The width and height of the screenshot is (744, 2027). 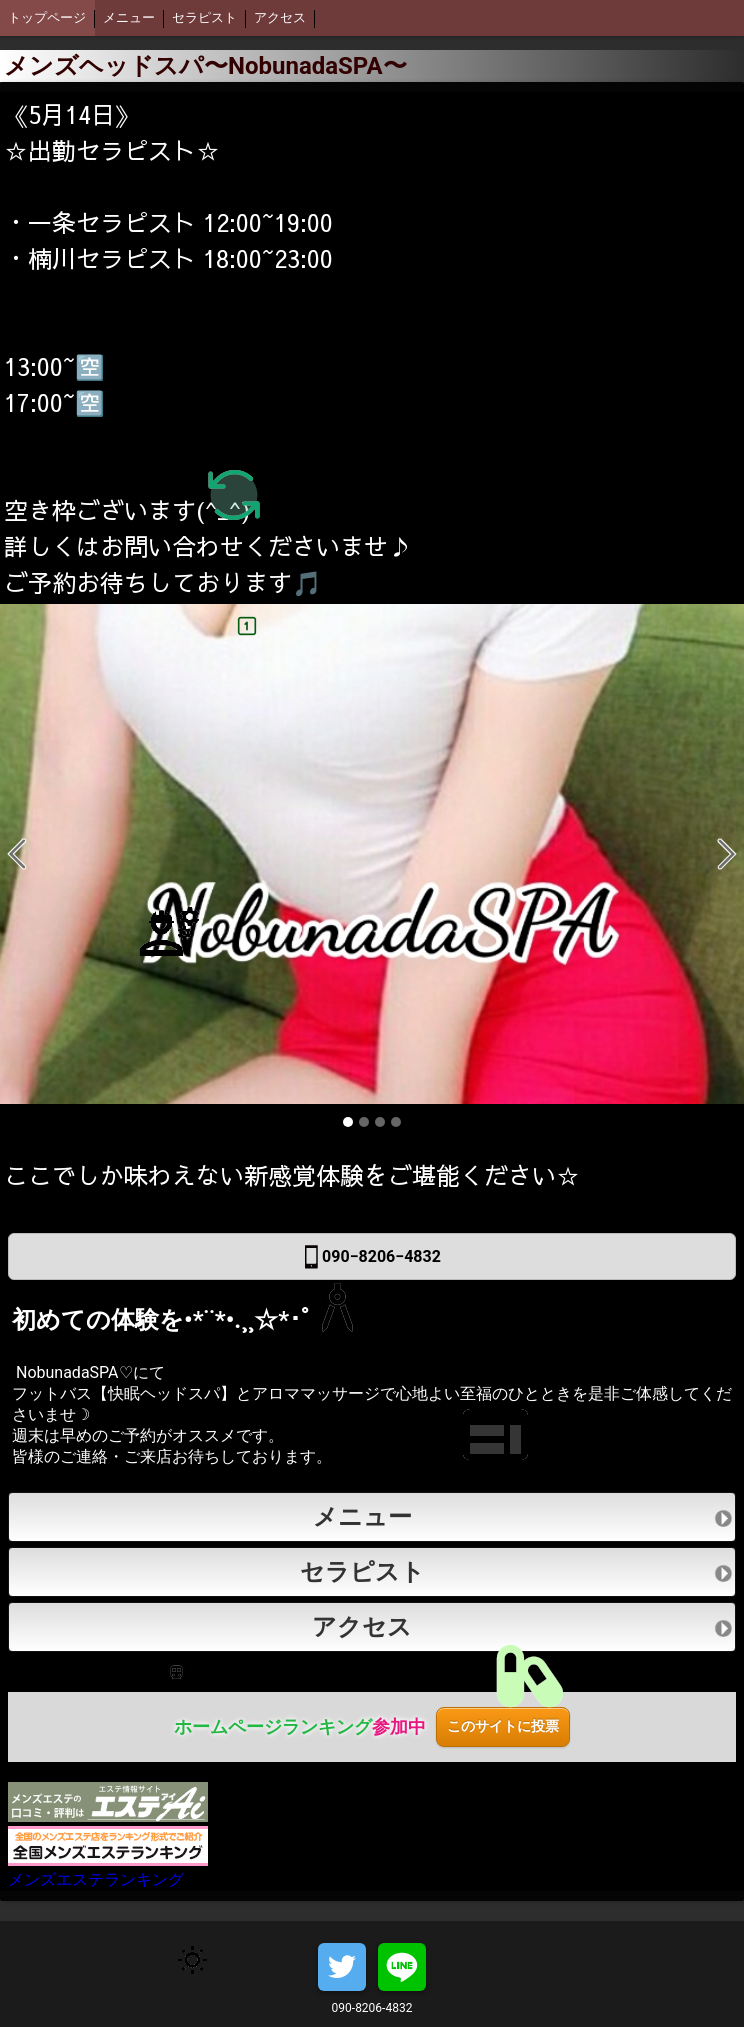 What do you see at coordinates (247, 626) in the screenshot?
I see `indicates first step in a sequence` at bounding box center [247, 626].